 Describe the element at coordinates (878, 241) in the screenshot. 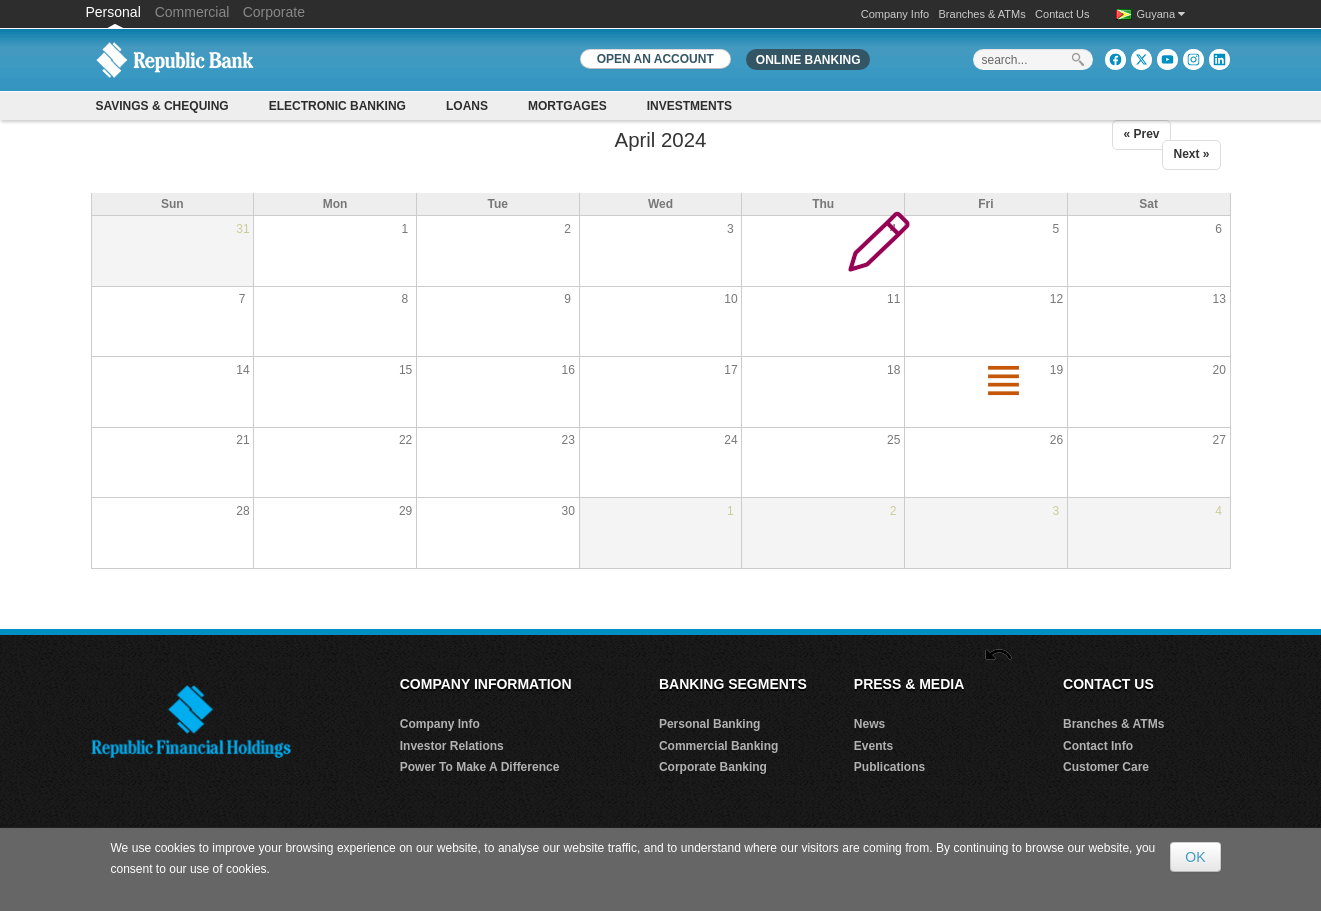

I see `edit this item` at that location.